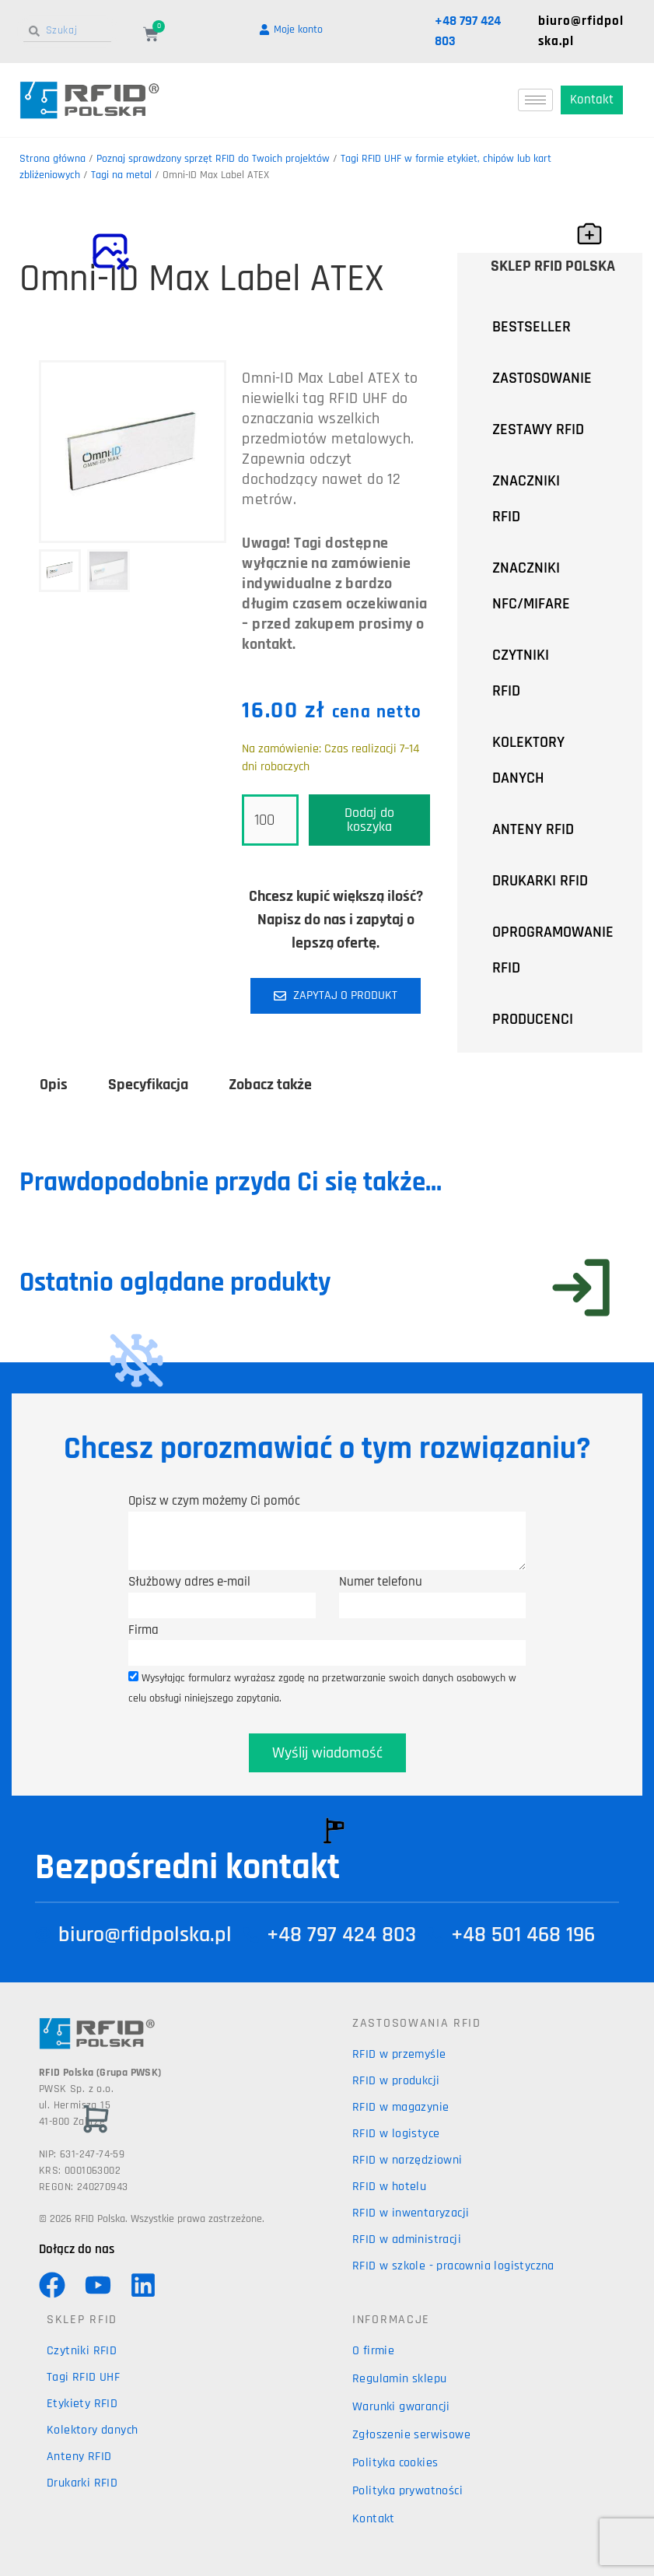 This screenshot has height=2576, width=654. Describe the element at coordinates (96, 2119) in the screenshot. I see `view your shopping cart` at that location.